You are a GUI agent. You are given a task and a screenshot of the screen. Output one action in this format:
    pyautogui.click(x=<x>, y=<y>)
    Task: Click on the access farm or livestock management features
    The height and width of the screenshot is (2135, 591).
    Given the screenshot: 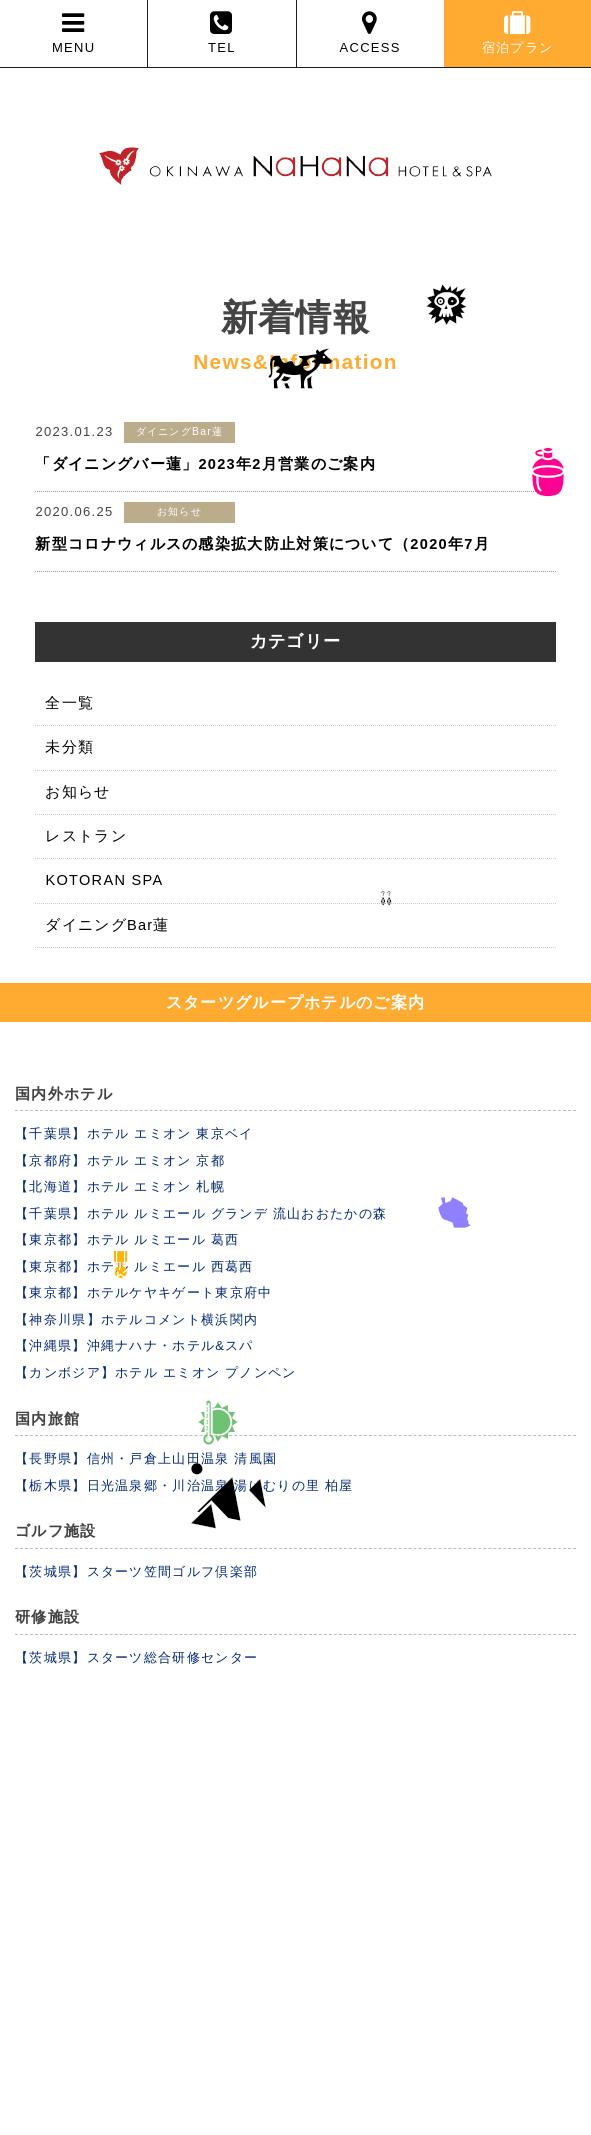 What is the action you would take?
    pyautogui.click(x=300, y=368)
    